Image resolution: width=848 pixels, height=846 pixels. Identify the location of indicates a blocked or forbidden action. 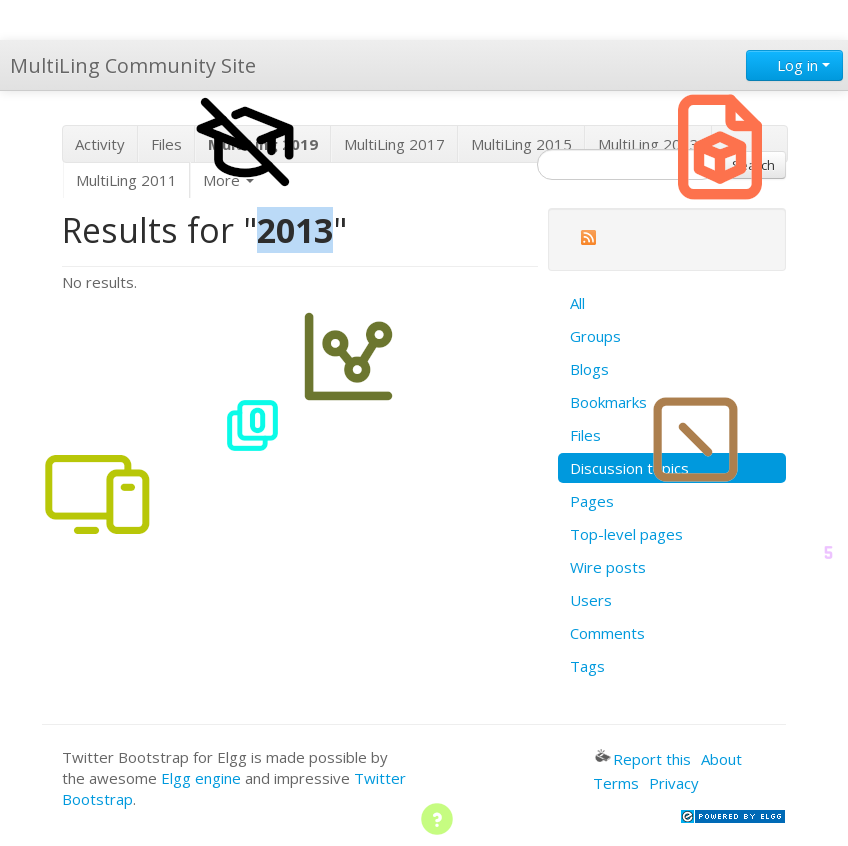
(695, 439).